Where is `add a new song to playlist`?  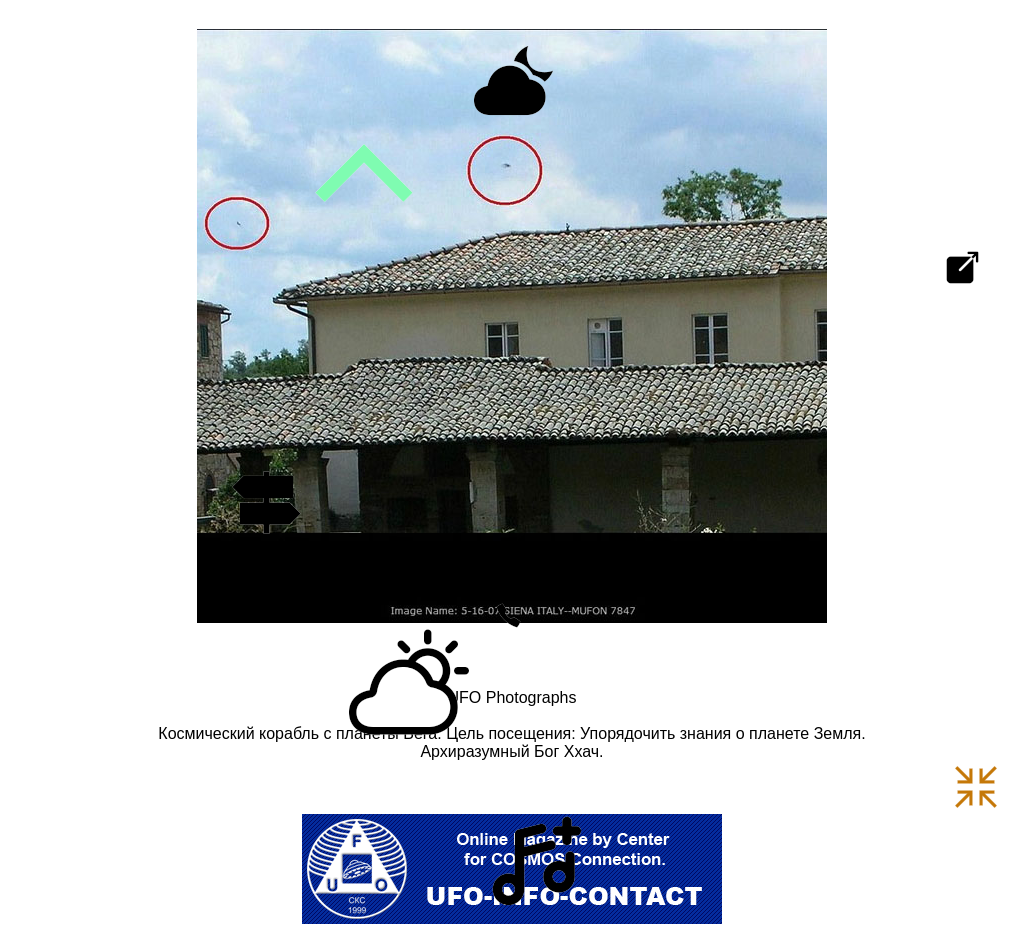 add a new song to playlist is located at coordinates (538, 862).